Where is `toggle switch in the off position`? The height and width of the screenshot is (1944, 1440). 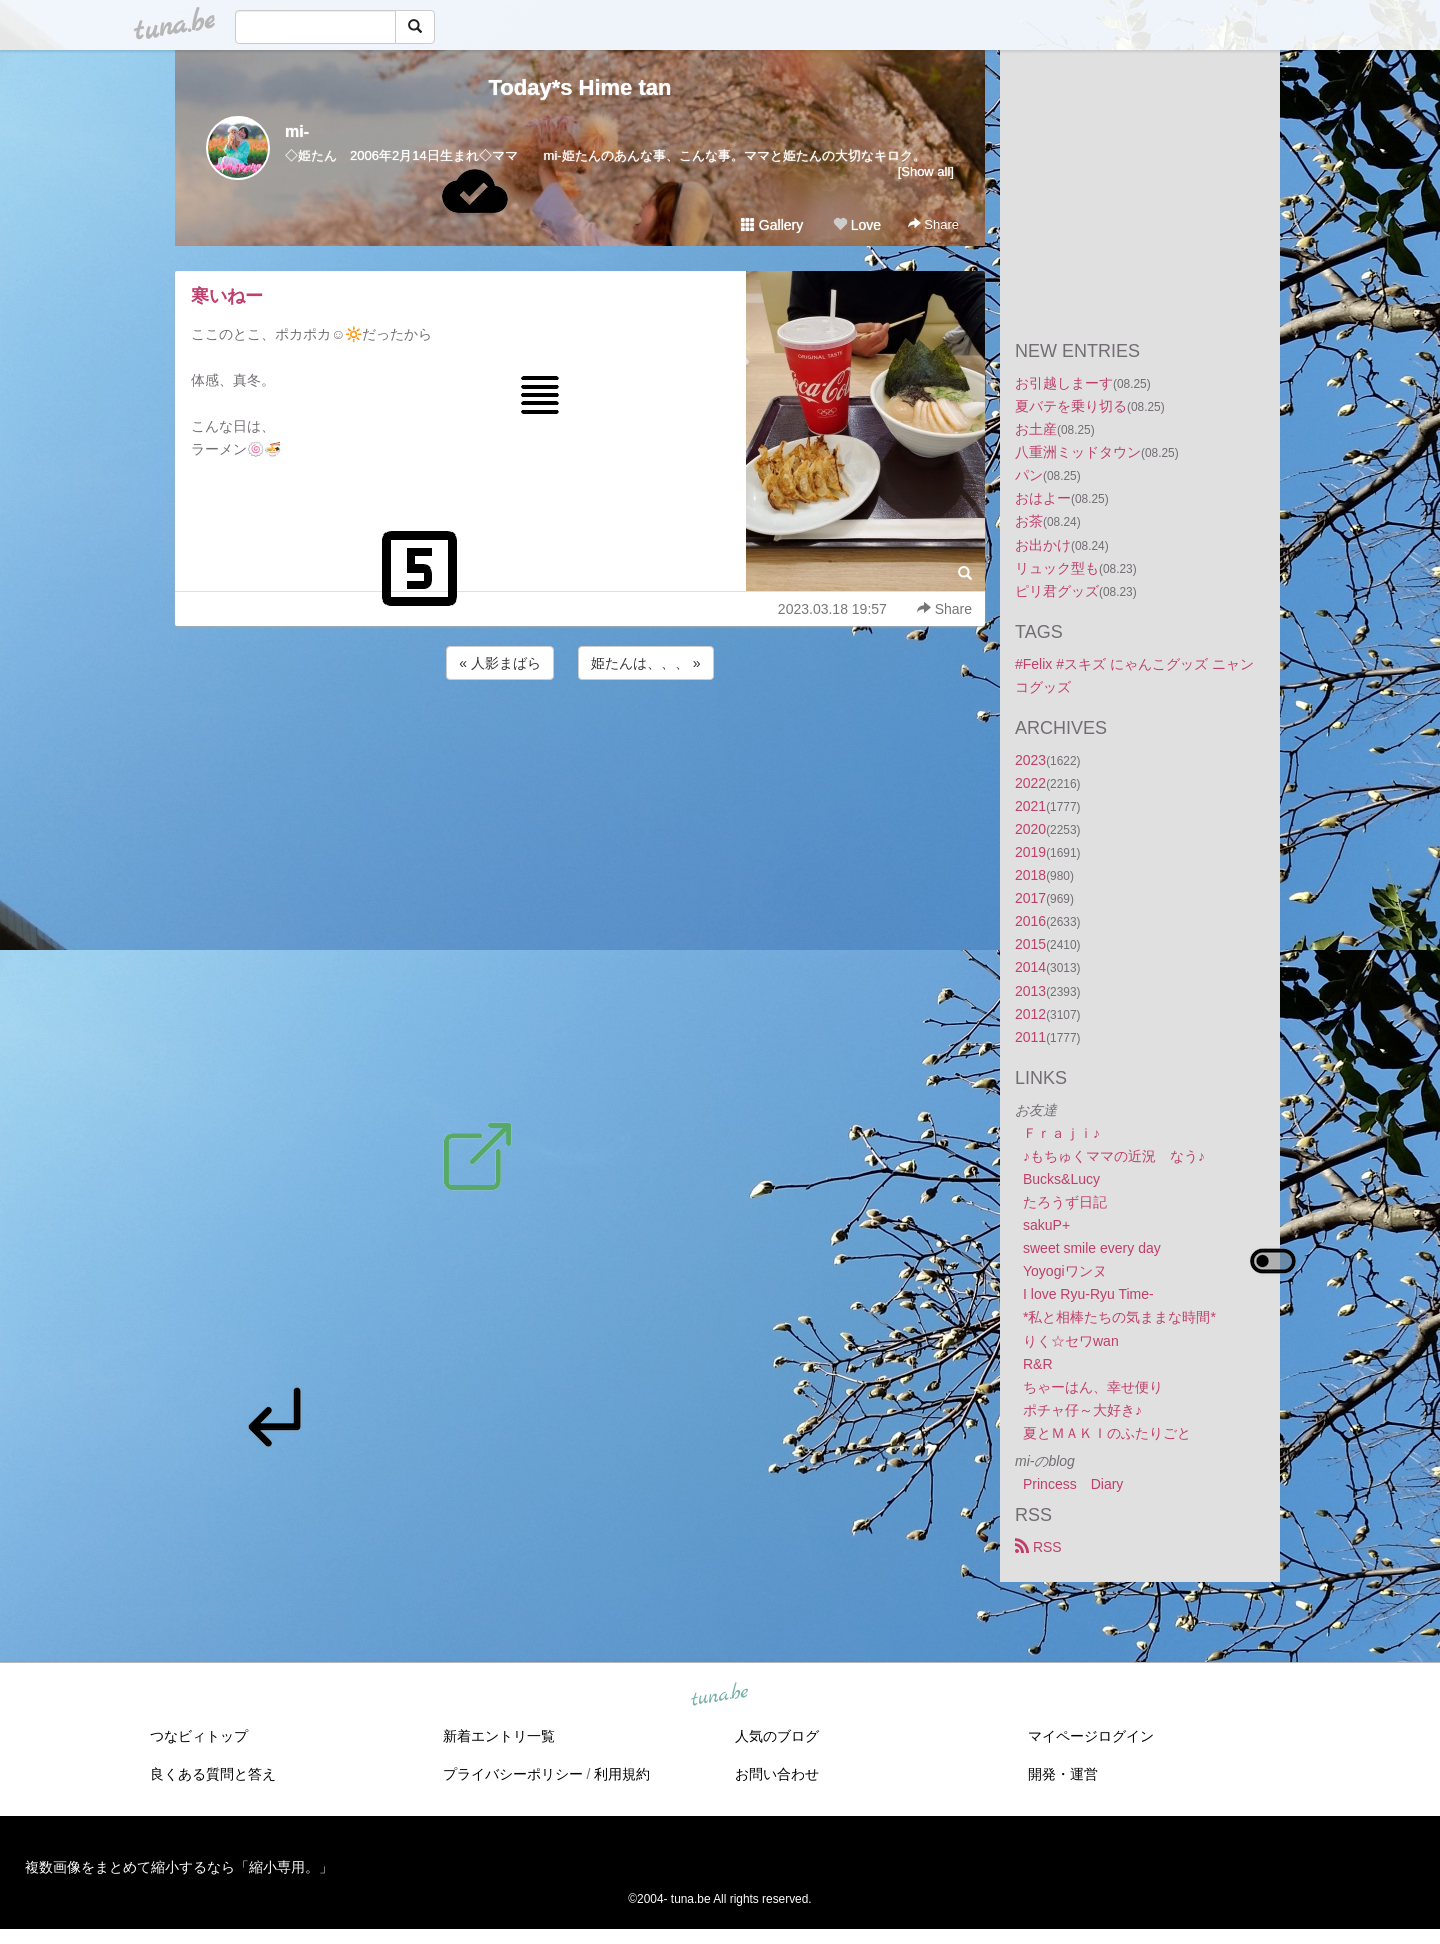 toggle switch in the off position is located at coordinates (1273, 1261).